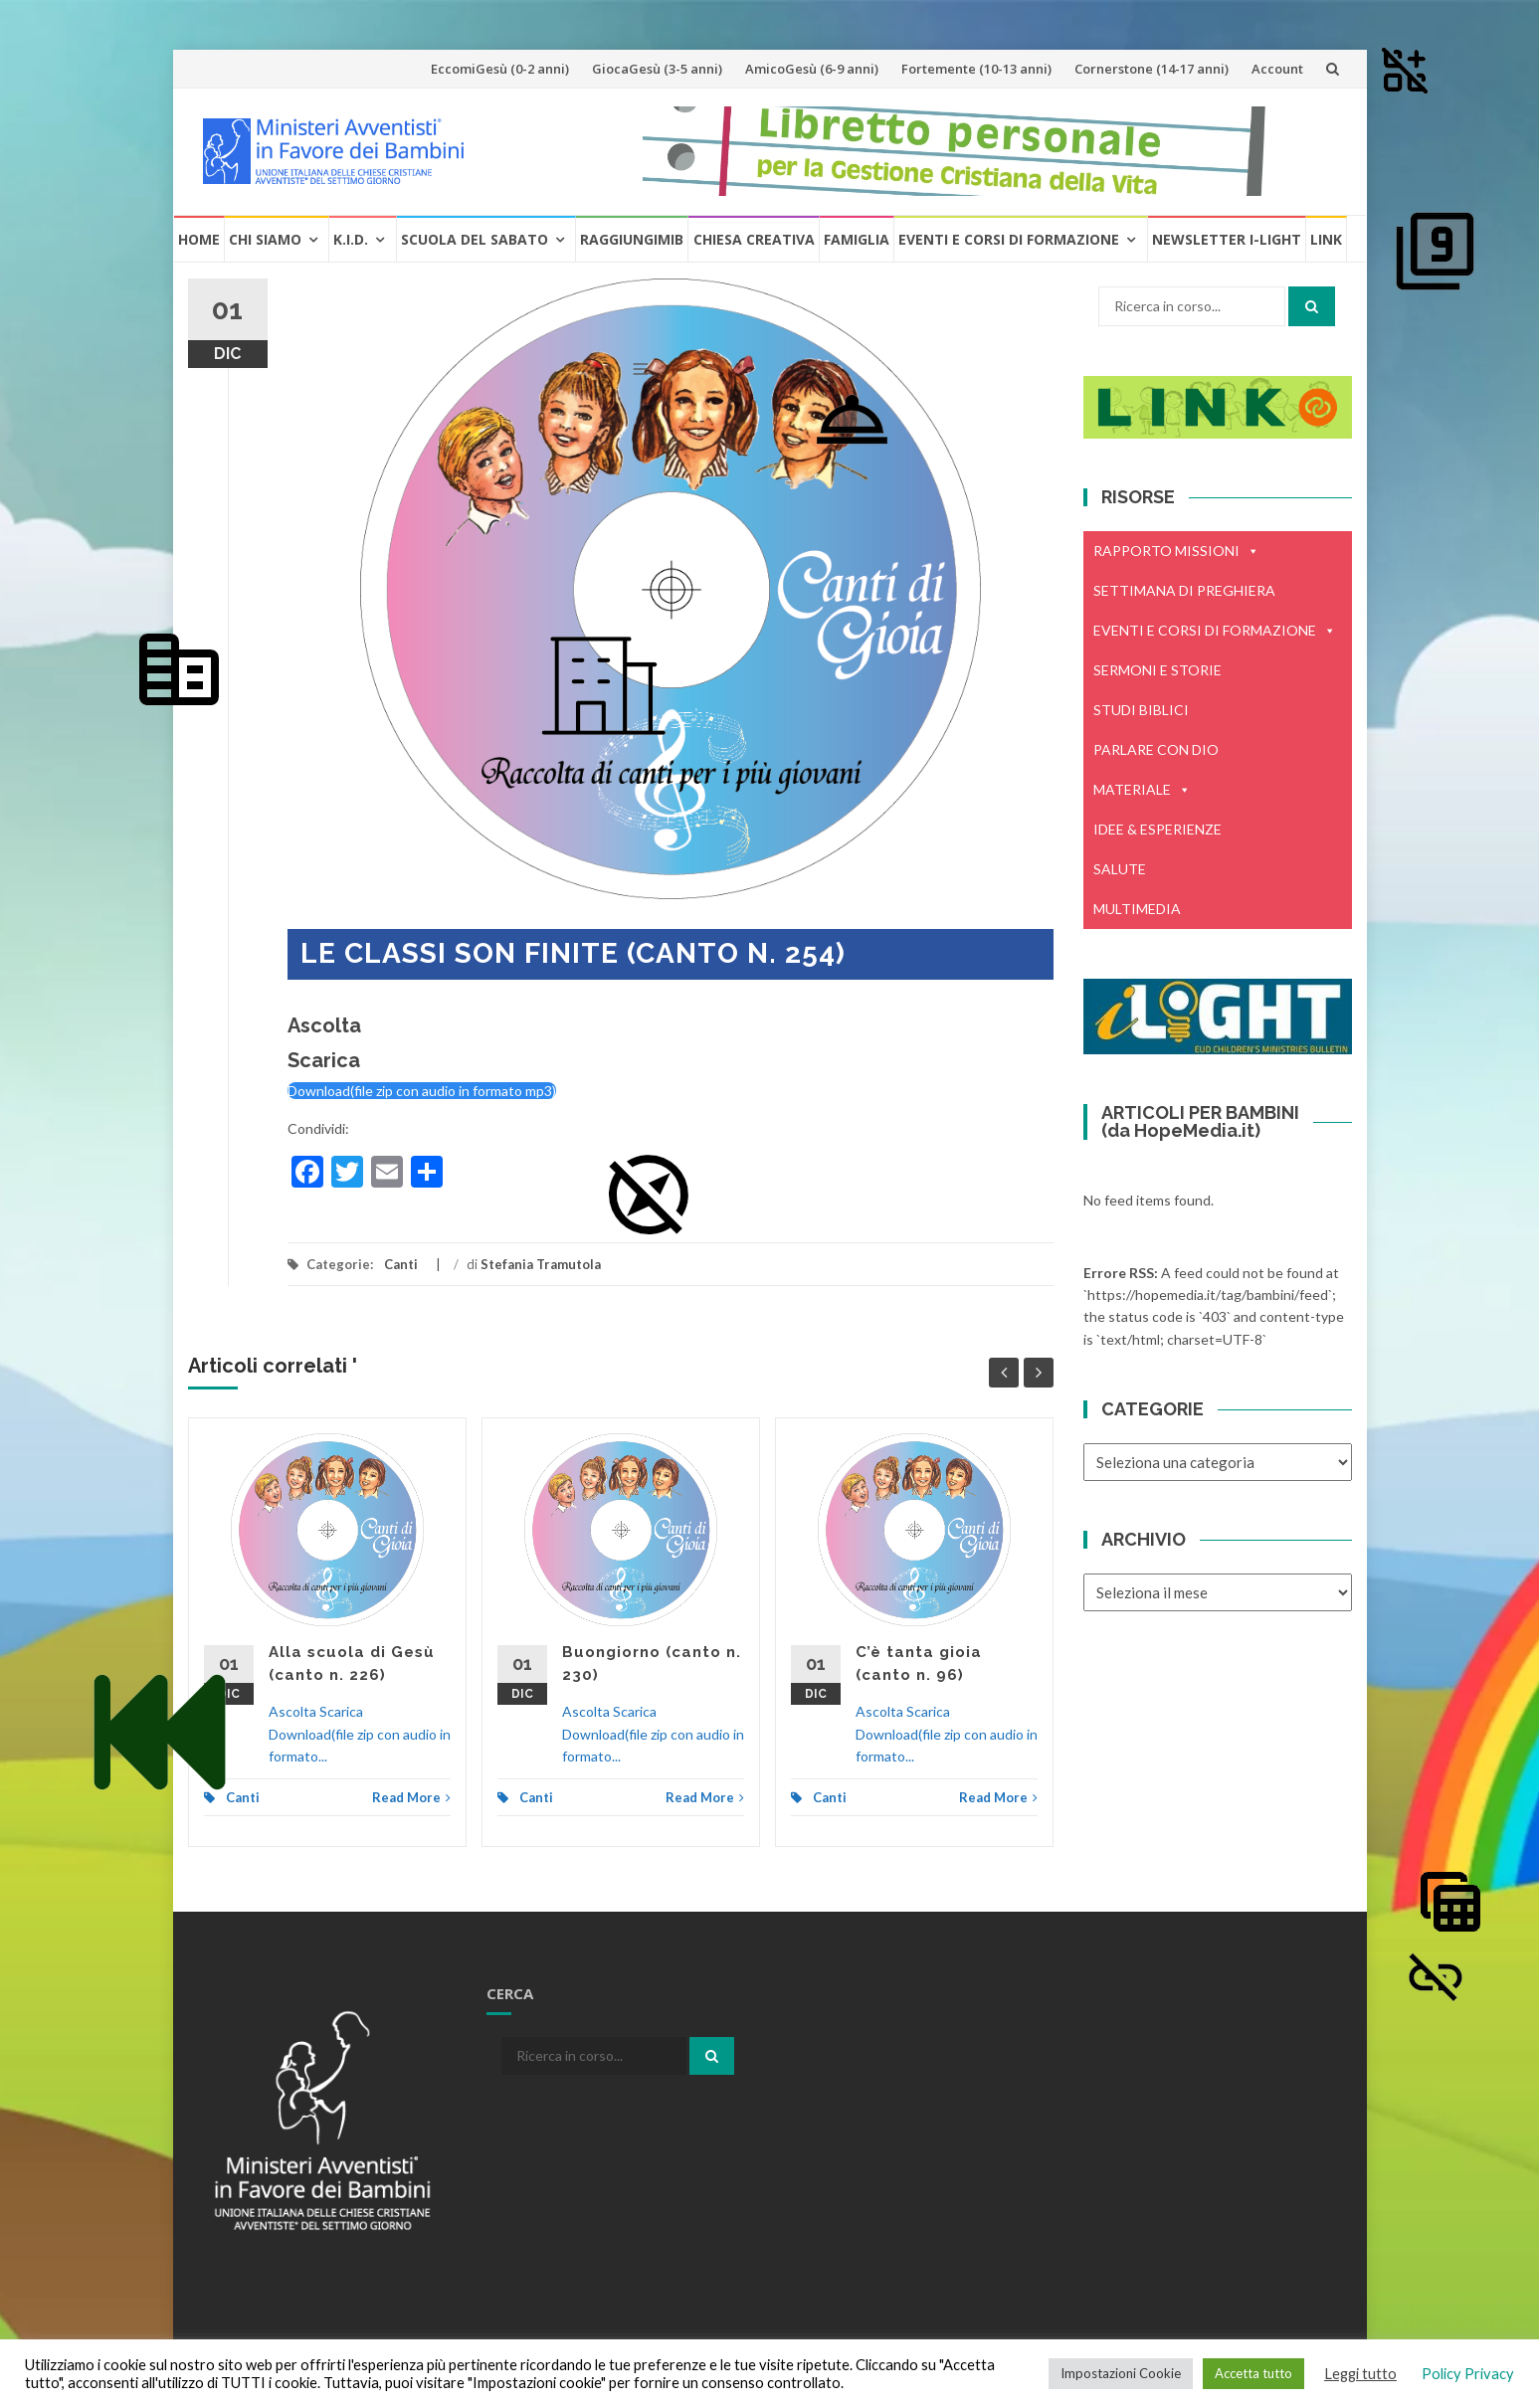 The width and height of the screenshot is (1539, 2408). What do you see at coordinates (641, 369) in the screenshot?
I see `view items in list format` at bounding box center [641, 369].